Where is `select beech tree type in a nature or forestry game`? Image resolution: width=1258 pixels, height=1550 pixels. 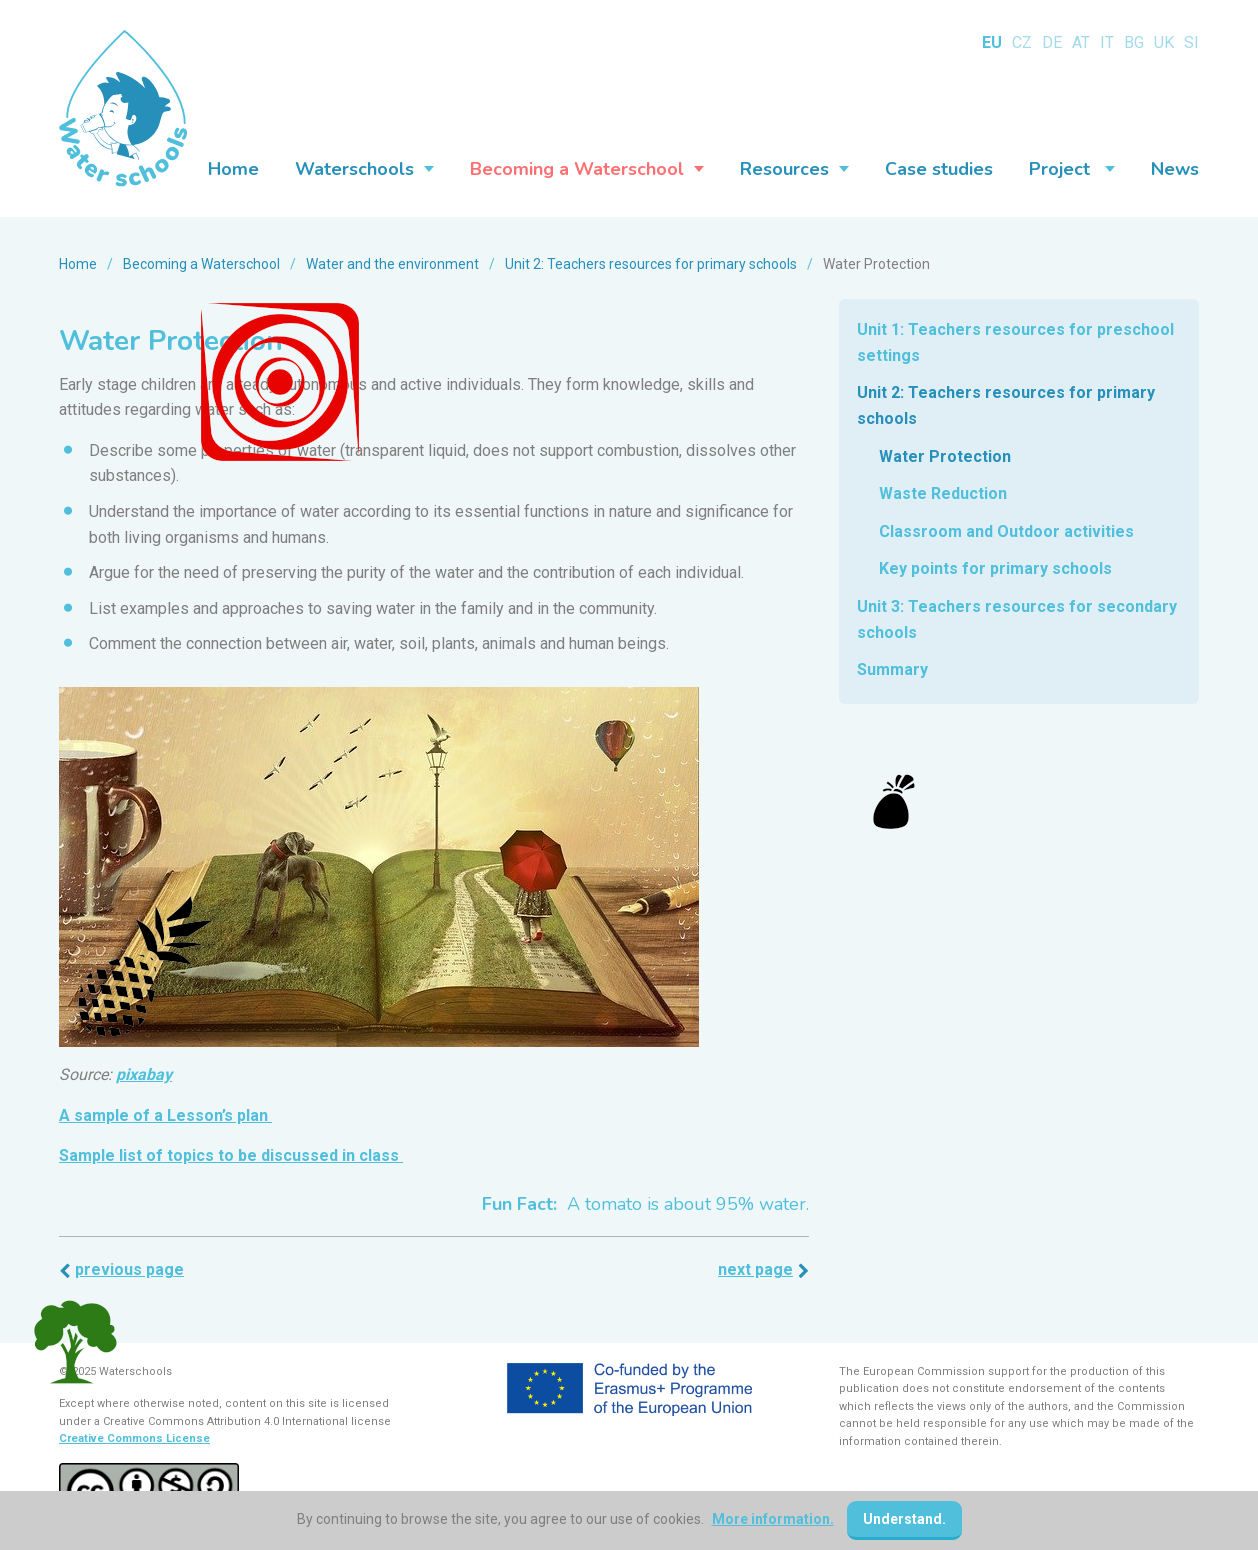
select beech tree type in a nature or forestry game is located at coordinates (75, 1341).